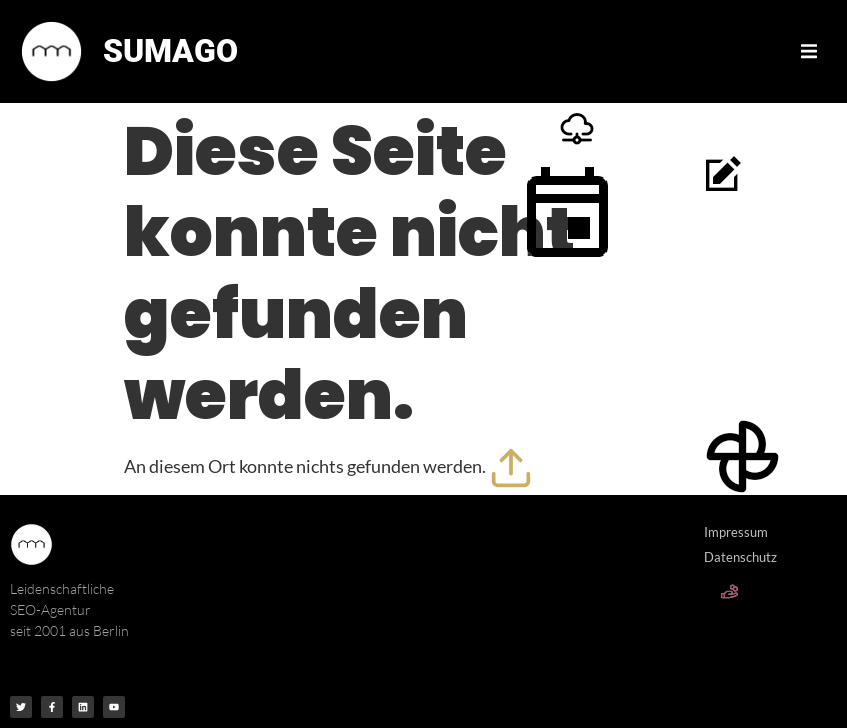 This screenshot has width=847, height=728. Describe the element at coordinates (742, 456) in the screenshot. I see `open google photos app` at that location.